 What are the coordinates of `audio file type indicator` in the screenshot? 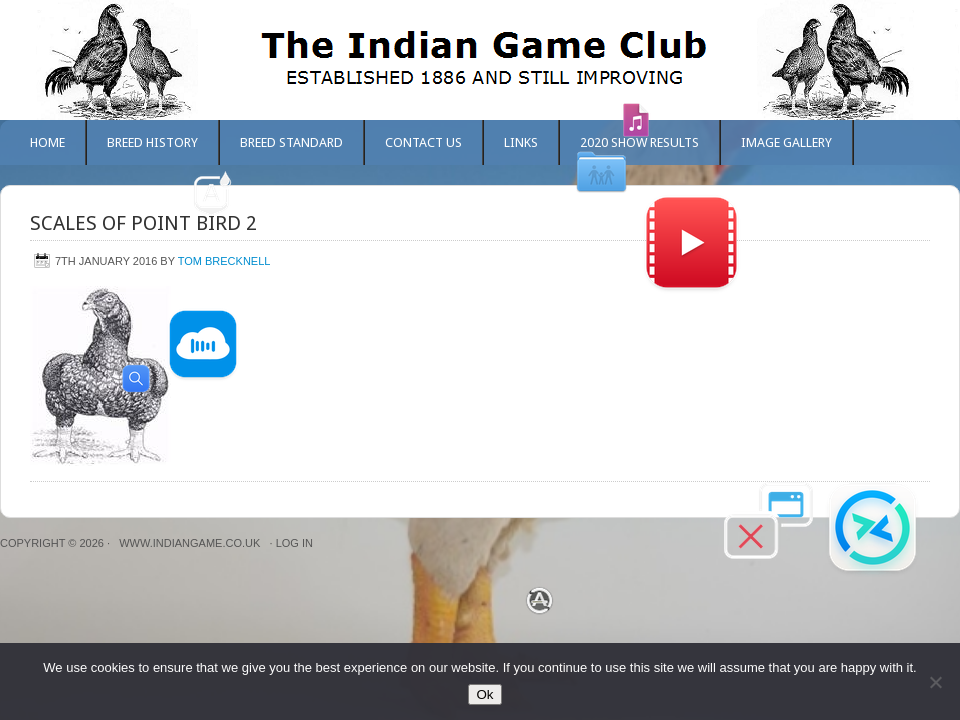 It's located at (636, 120).